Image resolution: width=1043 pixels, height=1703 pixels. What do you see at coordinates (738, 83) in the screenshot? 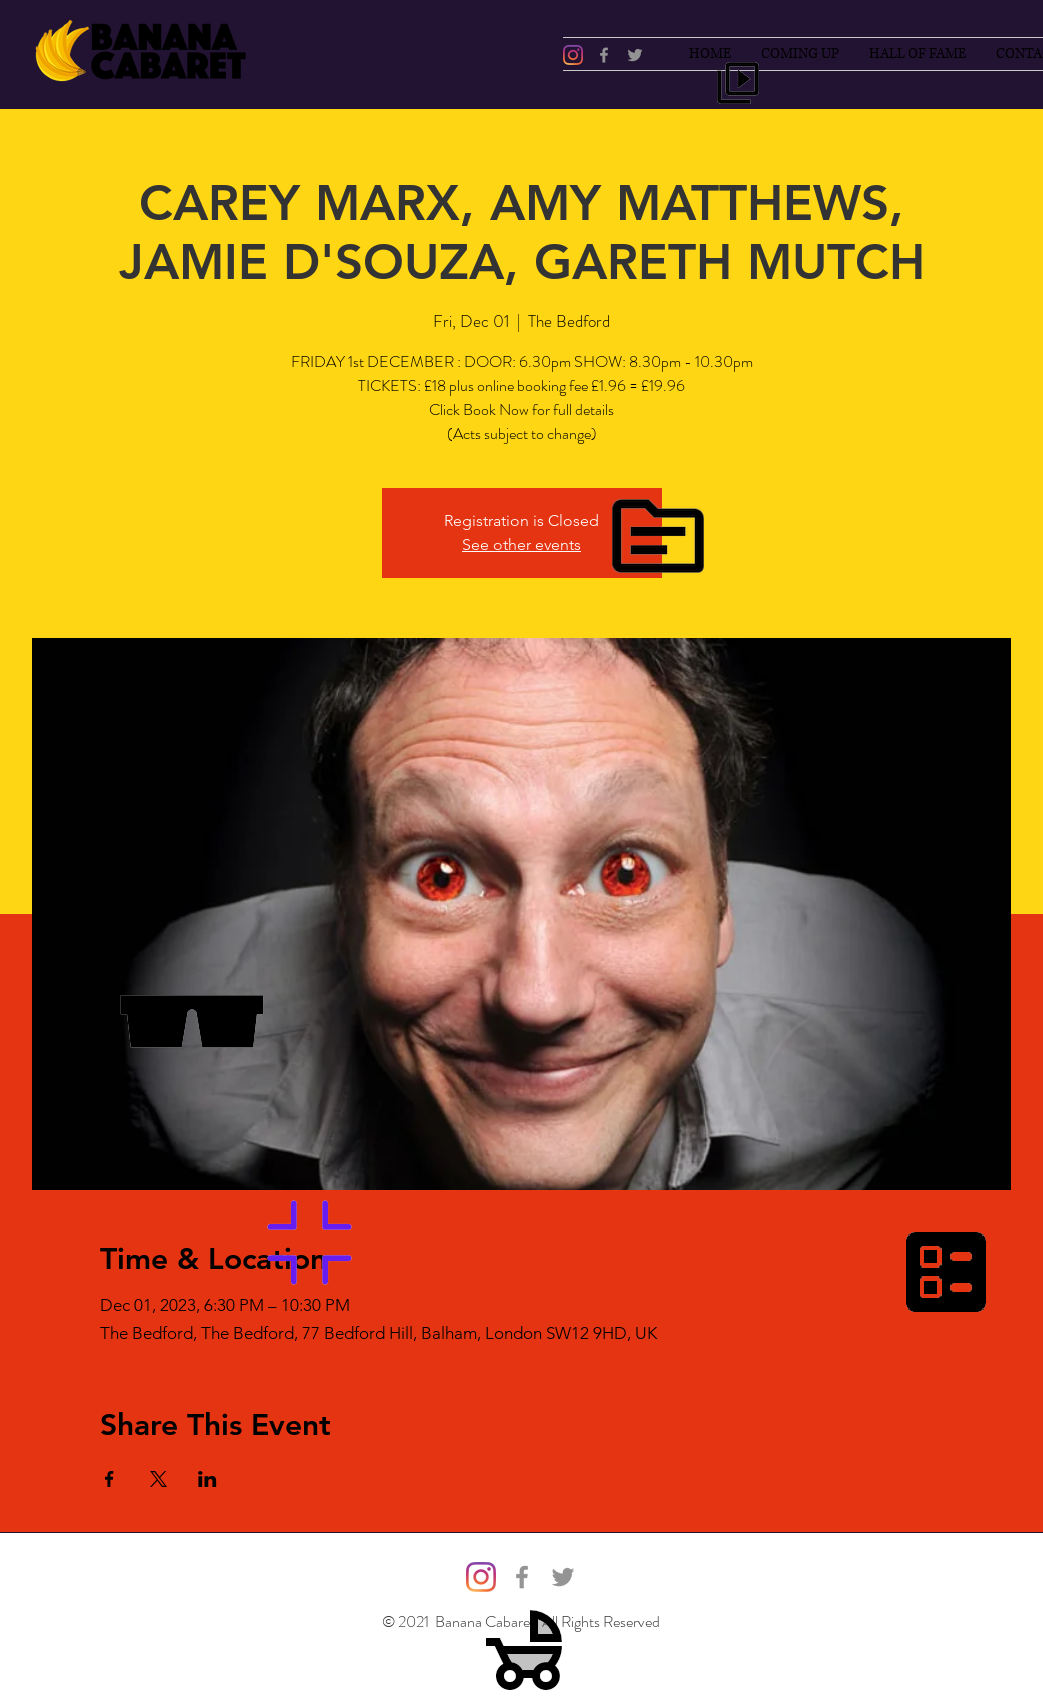
I see `access your video library` at bounding box center [738, 83].